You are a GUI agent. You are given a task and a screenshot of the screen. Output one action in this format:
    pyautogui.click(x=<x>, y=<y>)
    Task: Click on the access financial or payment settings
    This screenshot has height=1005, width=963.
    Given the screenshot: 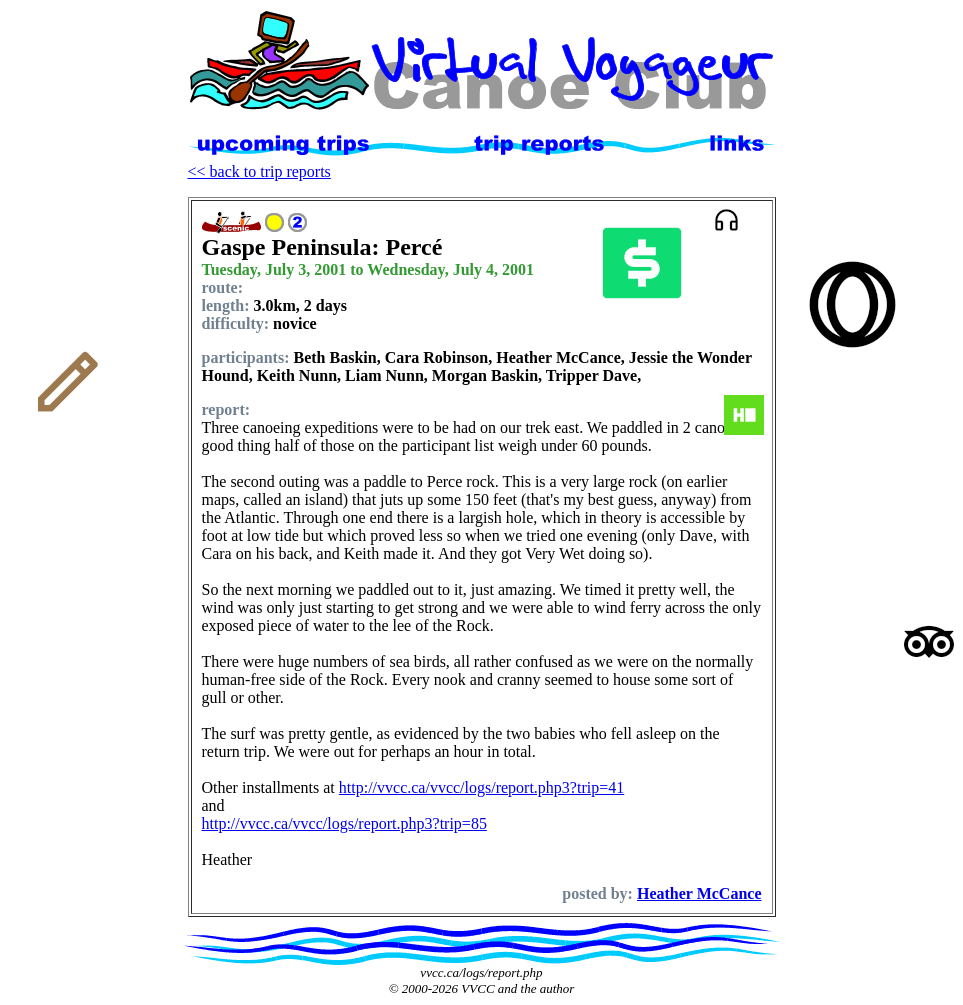 What is the action you would take?
    pyautogui.click(x=642, y=263)
    